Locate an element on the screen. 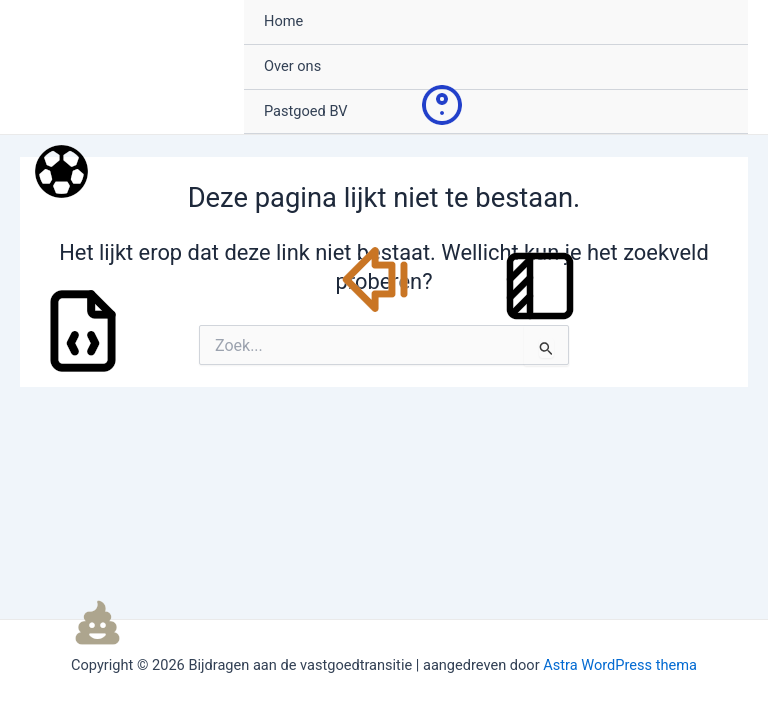 The height and width of the screenshot is (720, 768). view football or soccer content is located at coordinates (61, 171).